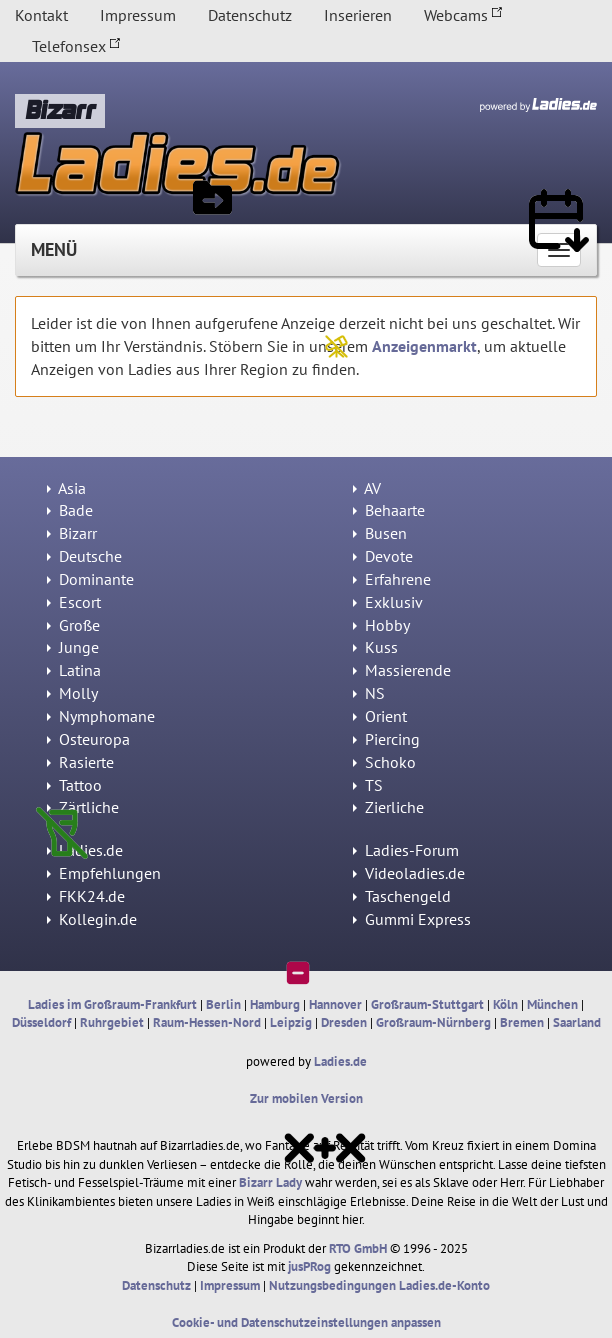  Describe the element at coordinates (336, 346) in the screenshot. I see `telescope feature disabled or unavailable` at that location.